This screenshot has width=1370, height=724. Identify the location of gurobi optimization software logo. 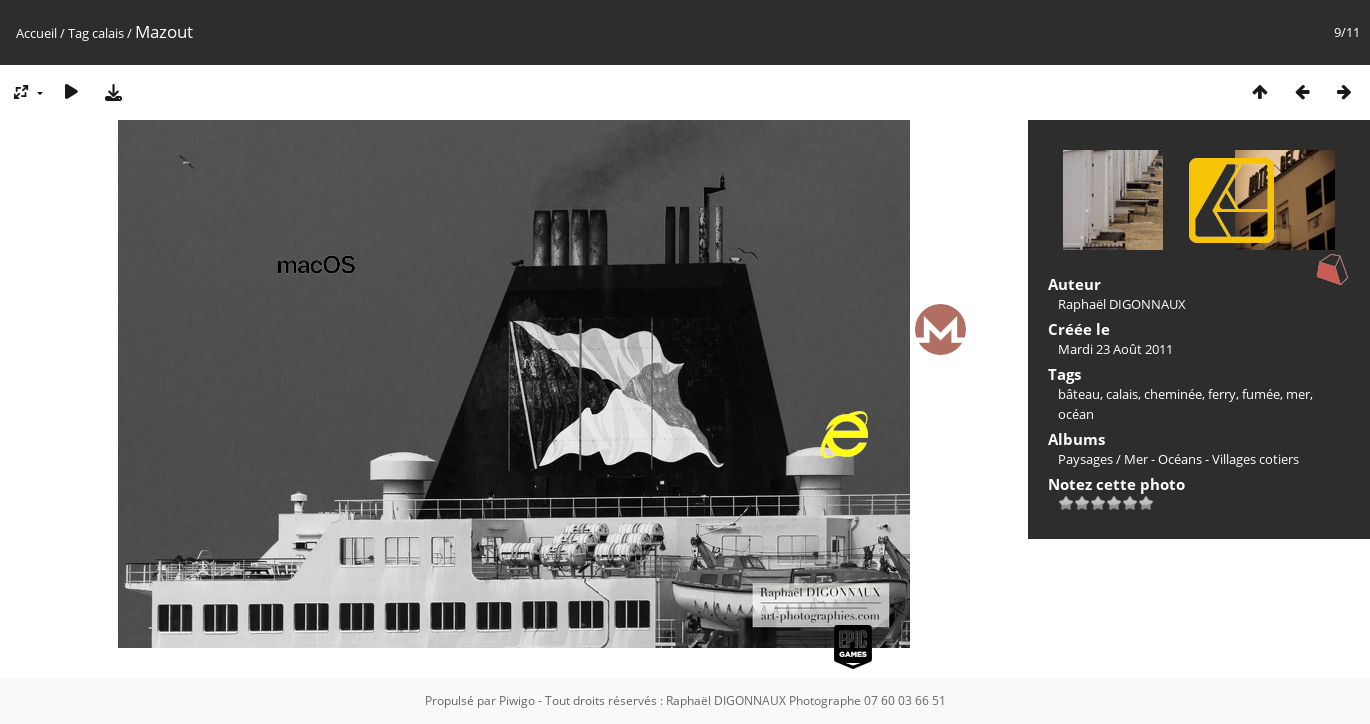
(1332, 269).